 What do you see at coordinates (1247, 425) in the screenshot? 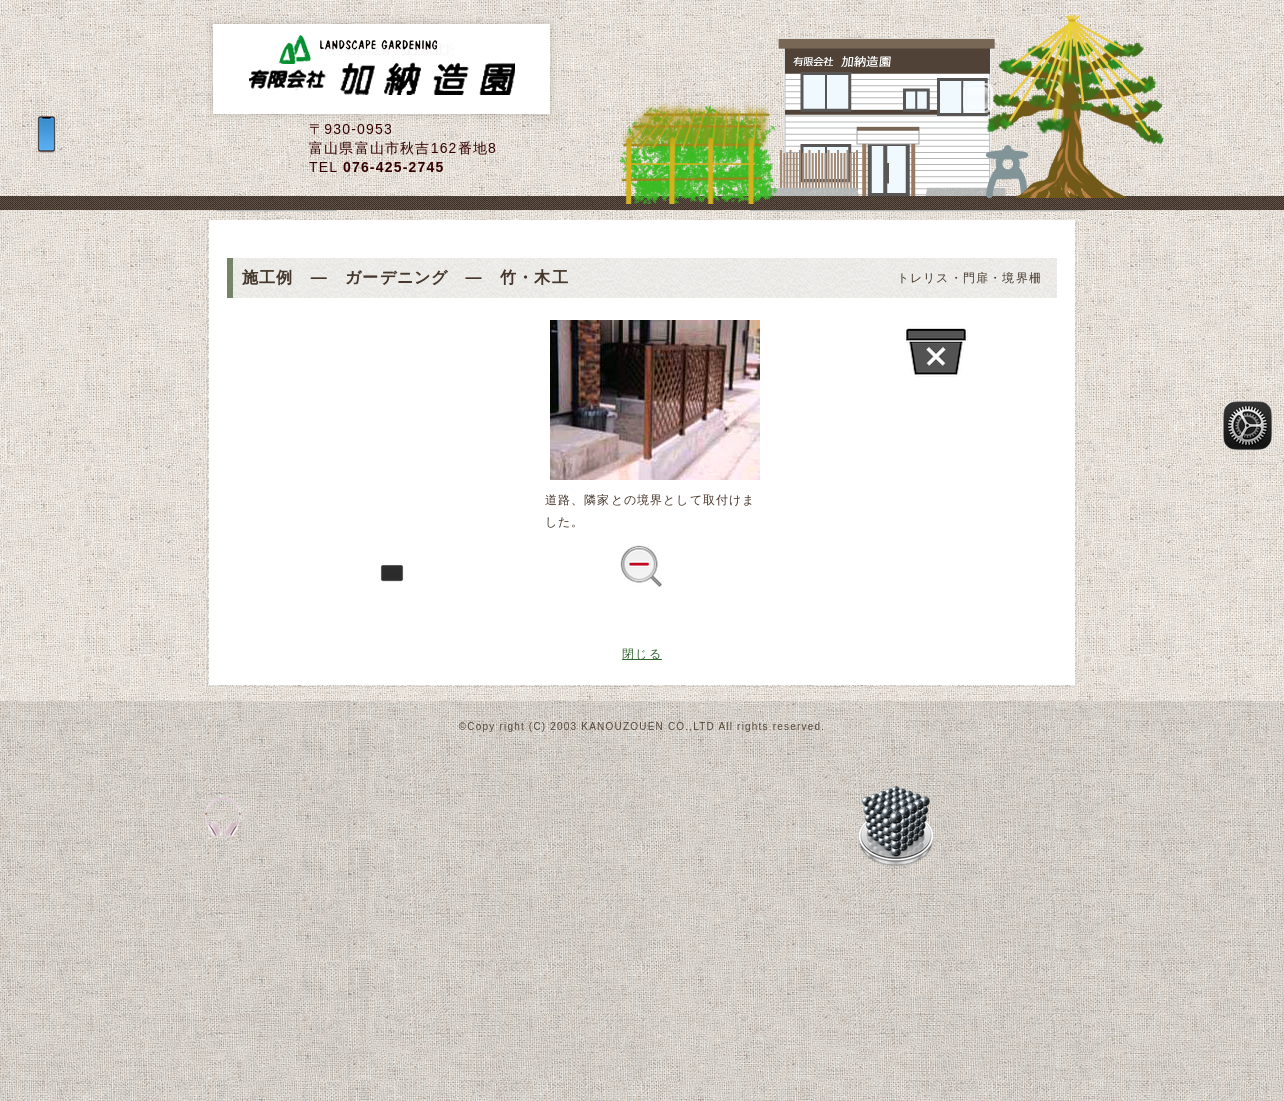
I see `open system settings` at bounding box center [1247, 425].